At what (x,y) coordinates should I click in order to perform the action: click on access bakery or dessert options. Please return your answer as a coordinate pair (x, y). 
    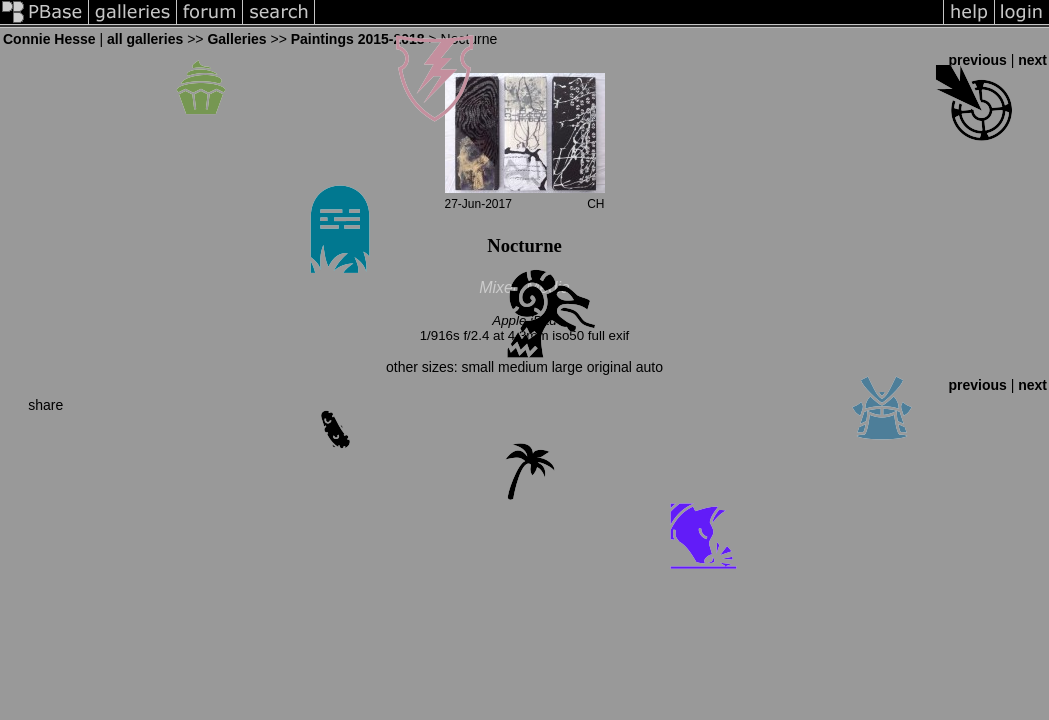
    Looking at the image, I should click on (201, 86).